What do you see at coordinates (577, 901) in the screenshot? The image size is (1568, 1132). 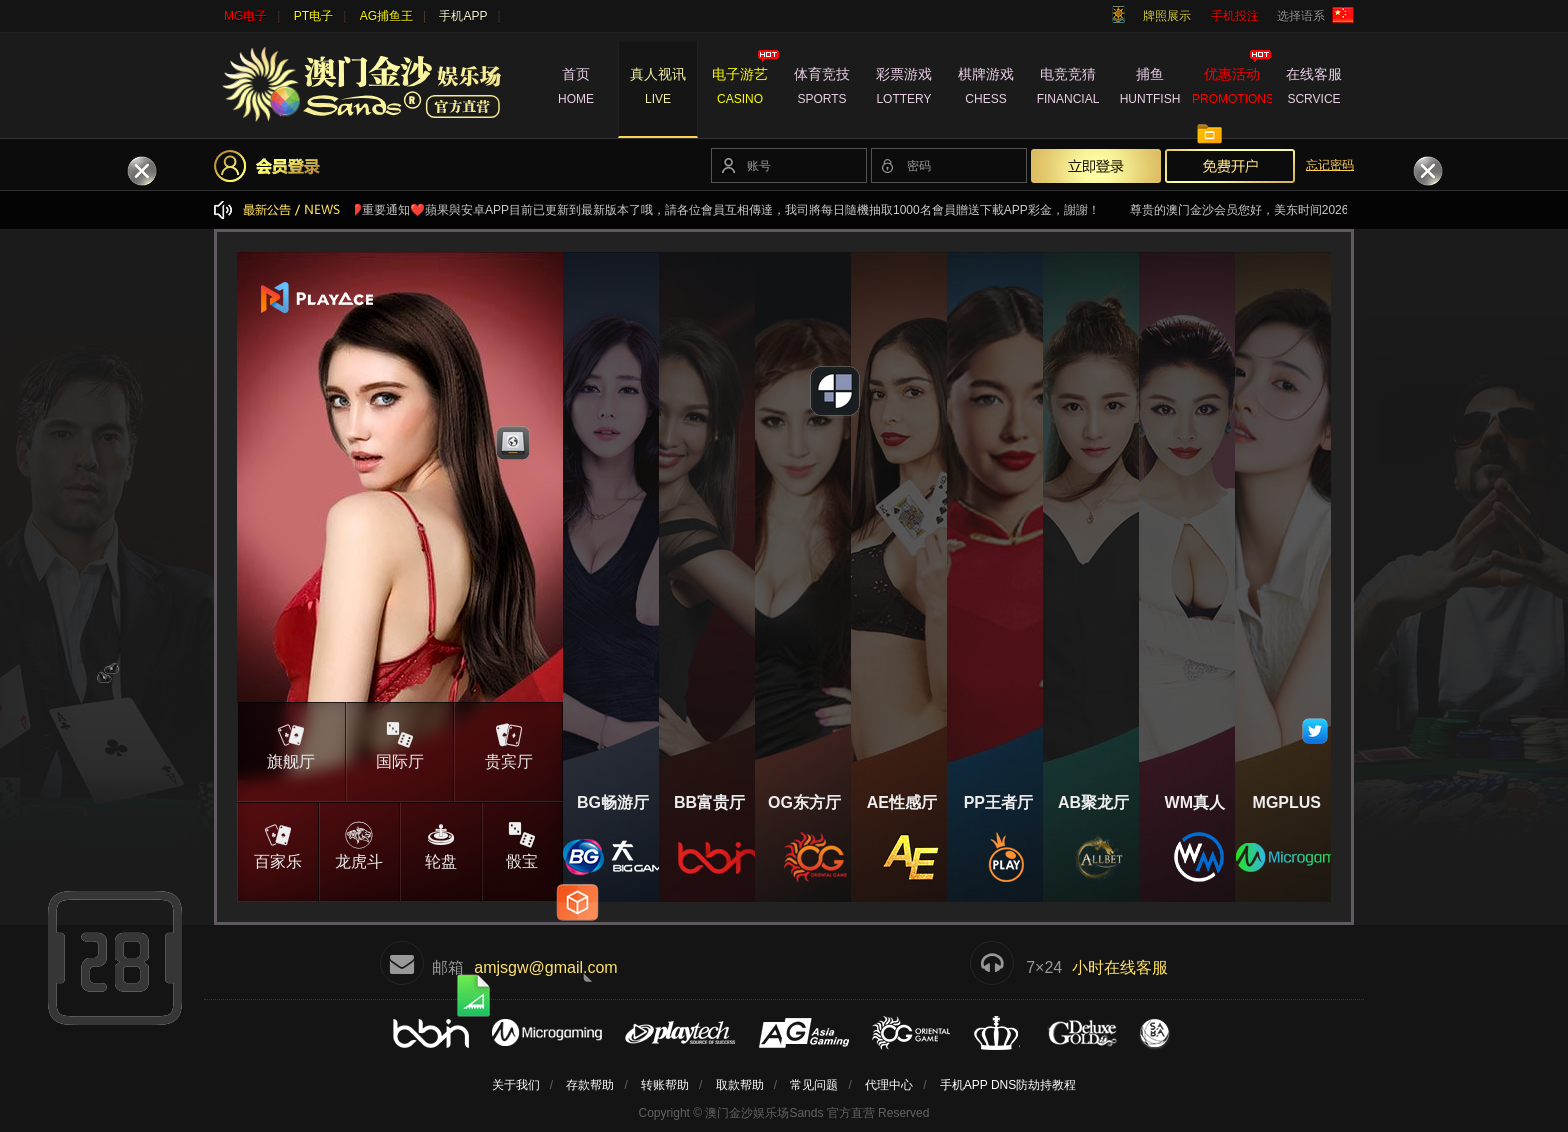 I see `open a 3D model file in OBJ format` at bounding box center [577, 901].